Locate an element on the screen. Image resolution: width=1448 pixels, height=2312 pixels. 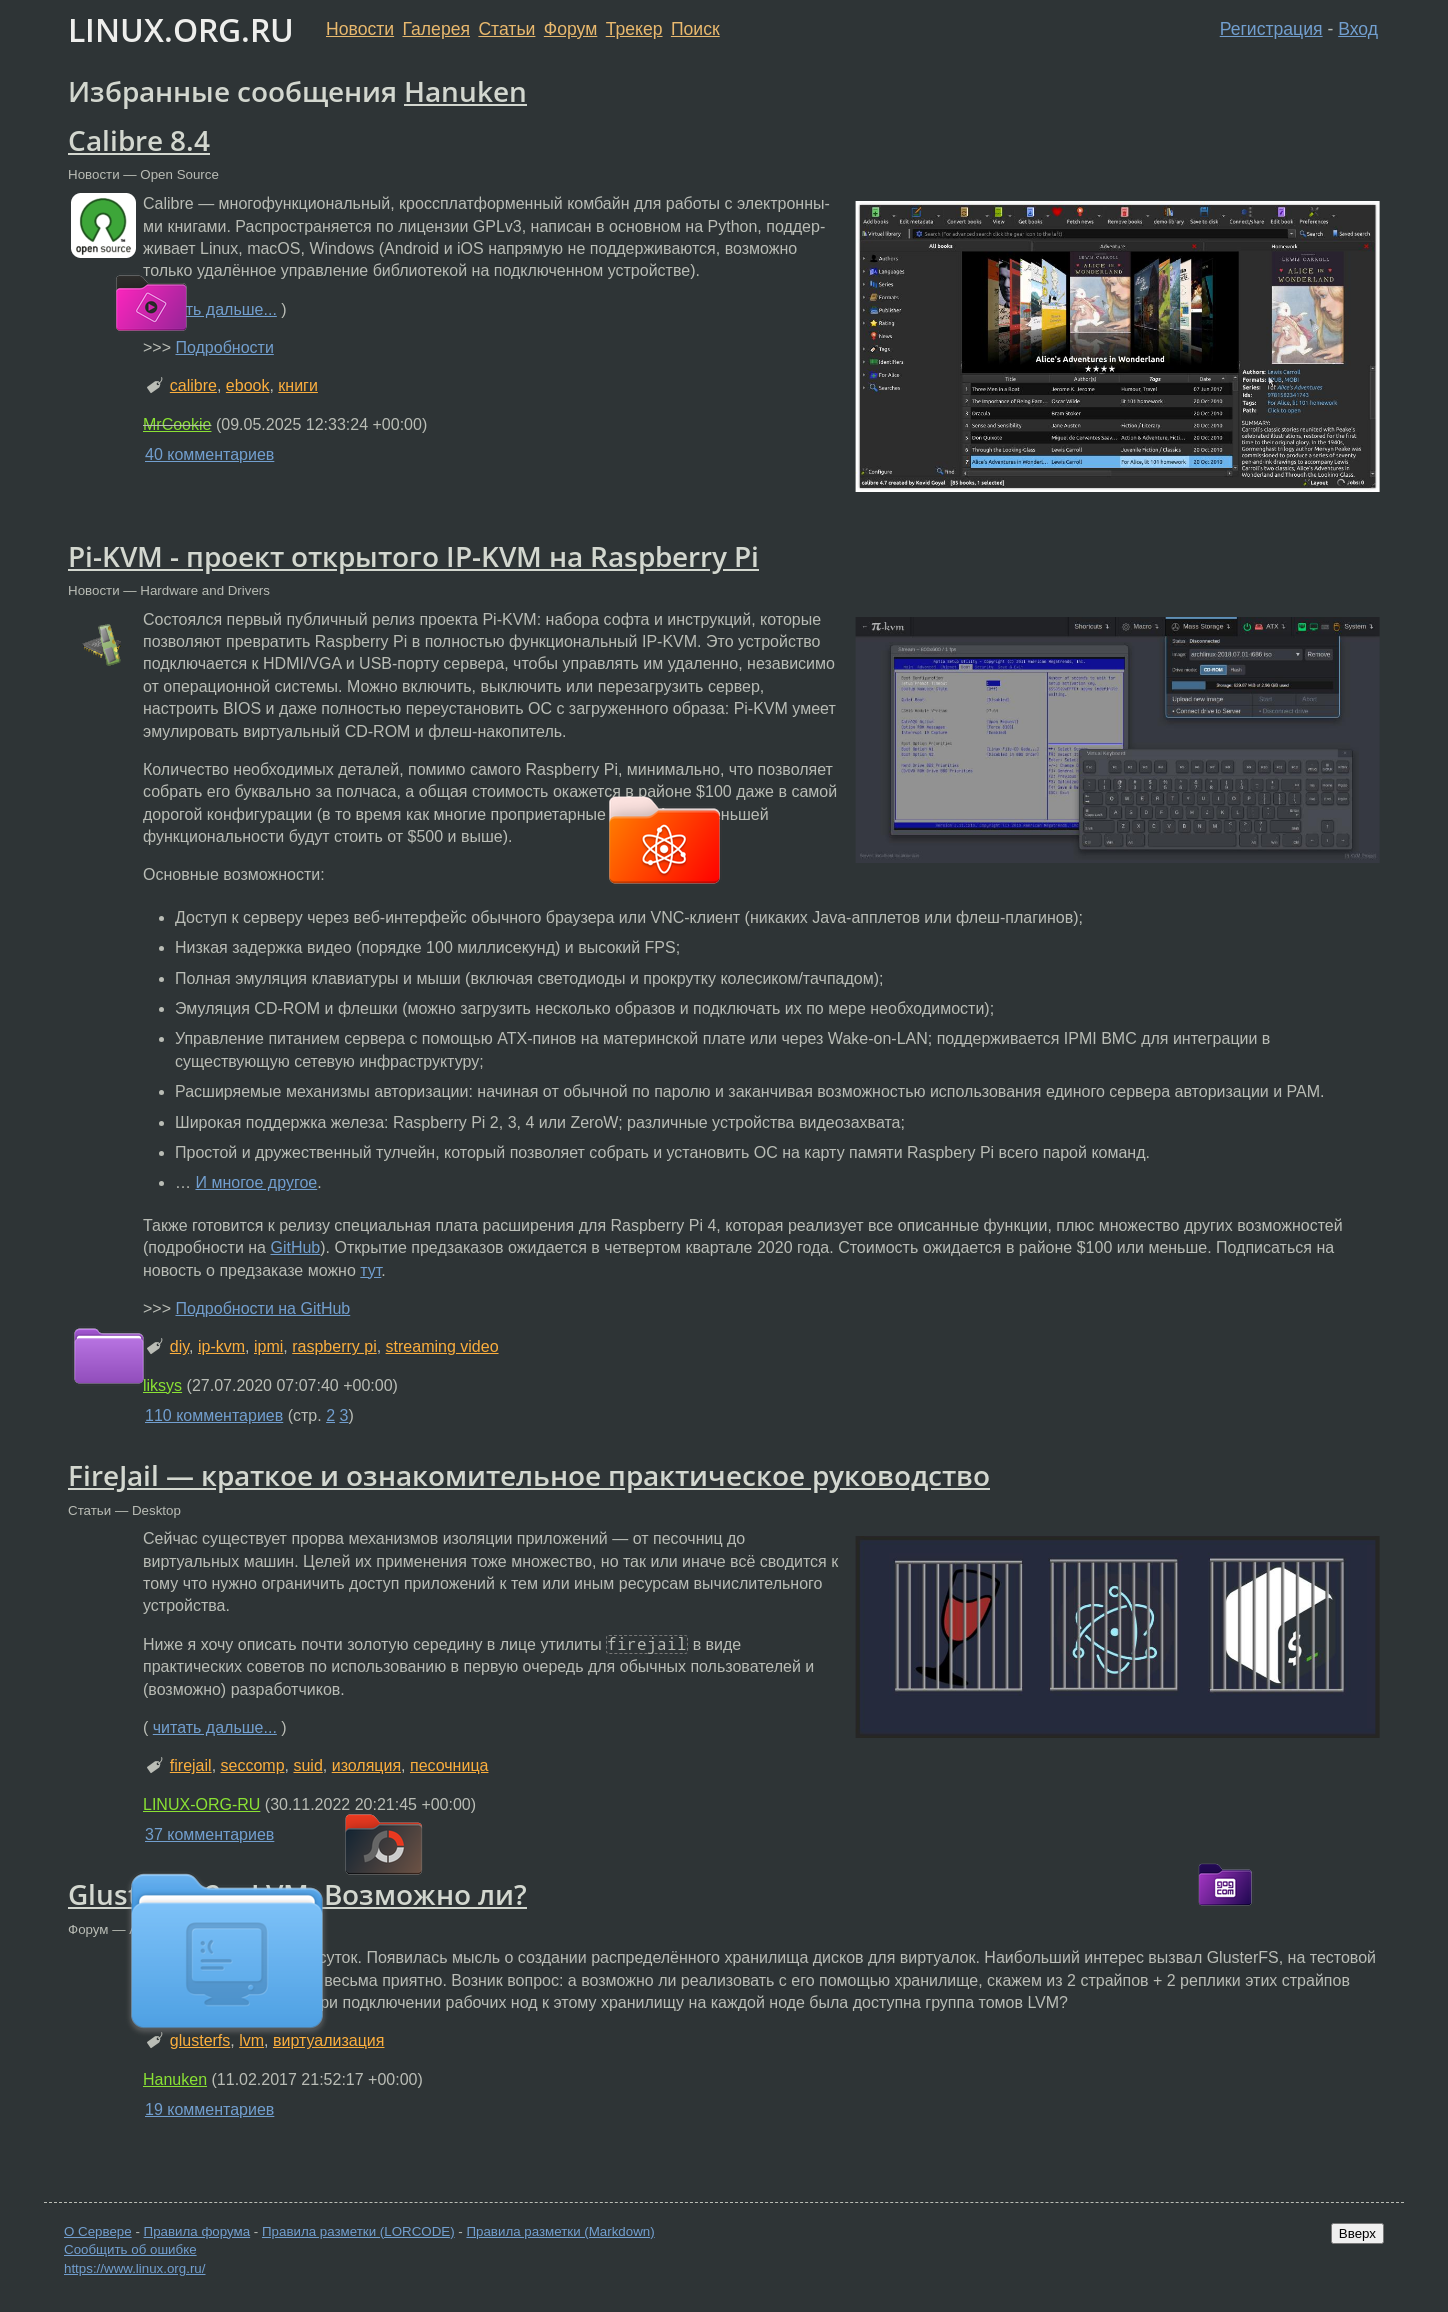
open PC or windows computer folder is located at coordinates (227, 1951).